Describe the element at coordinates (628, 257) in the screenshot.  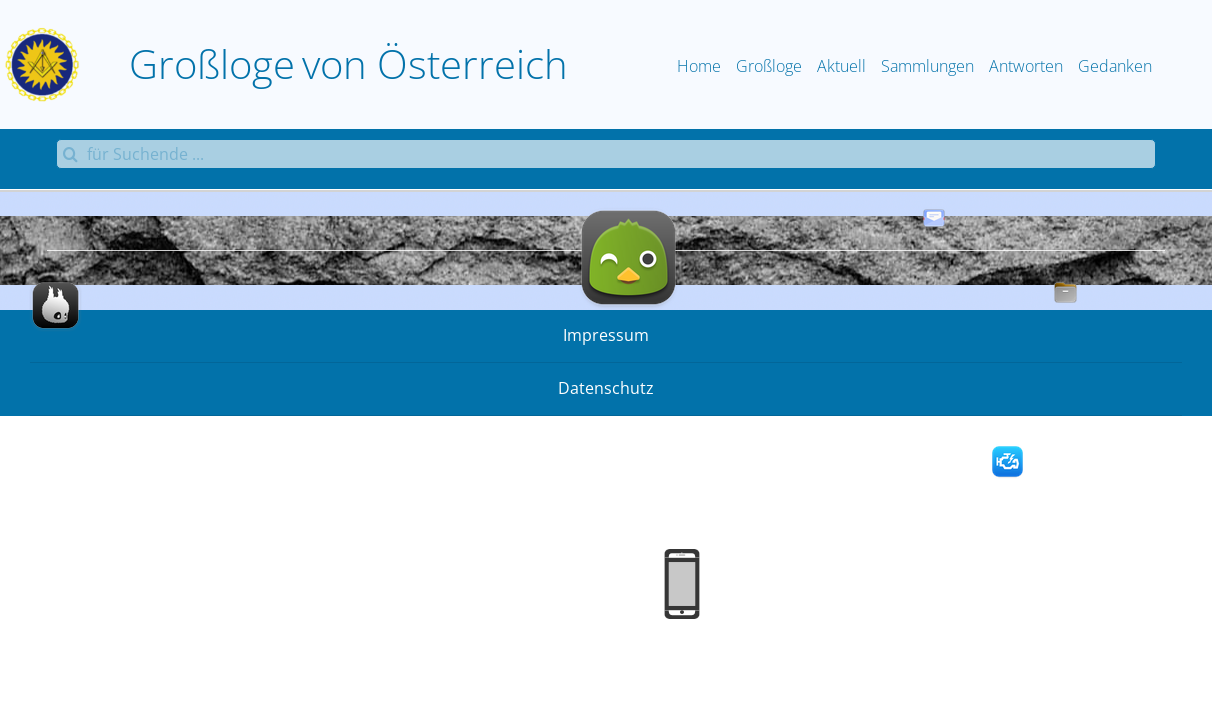
I see `open choqok microblogging client` at that location.